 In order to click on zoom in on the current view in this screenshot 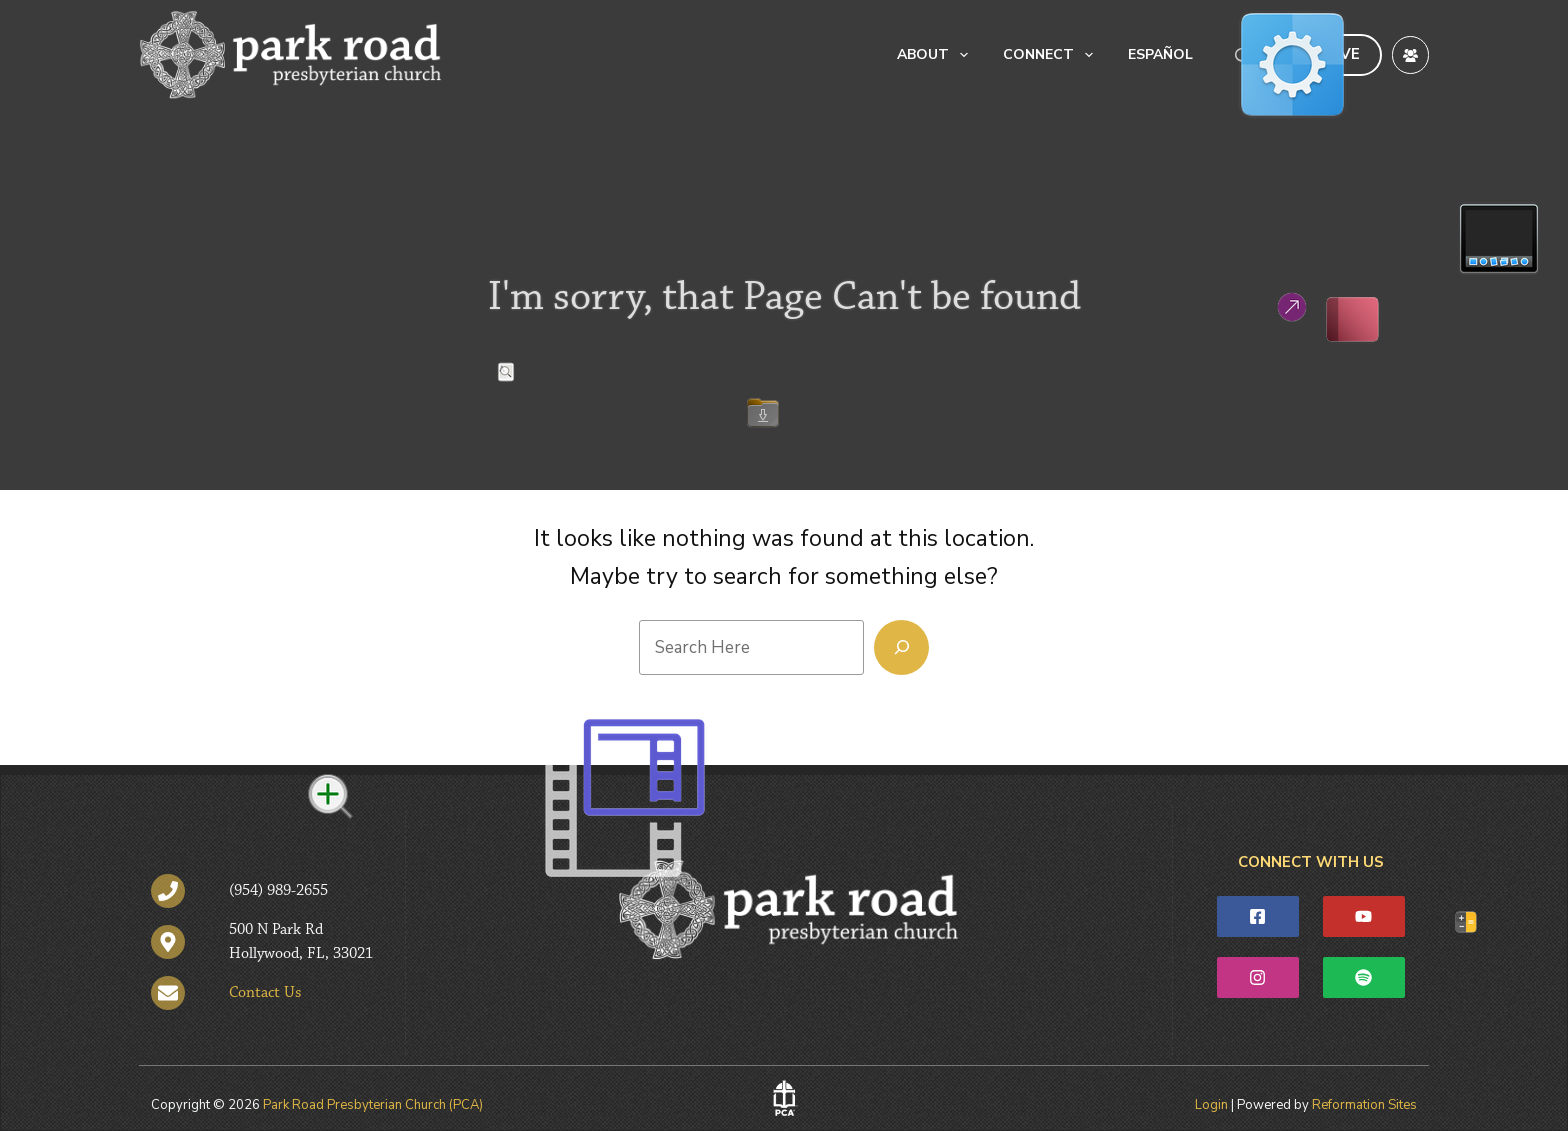, I will do `click(330, 796)`.